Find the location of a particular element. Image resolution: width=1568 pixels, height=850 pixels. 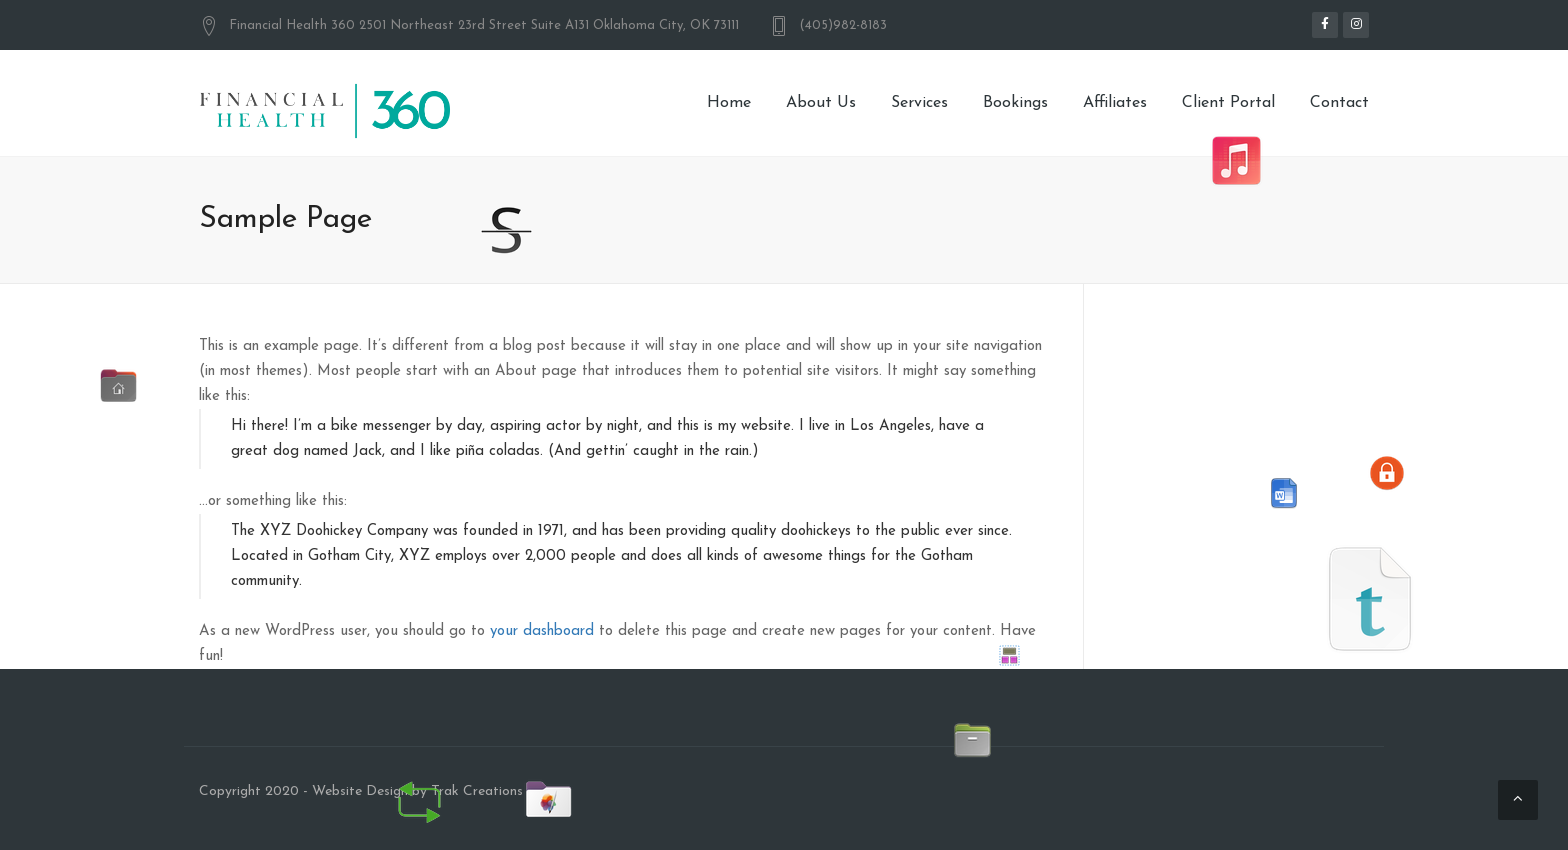

apply strikethrough formatting to selected text is located at coordinates (506, 231).